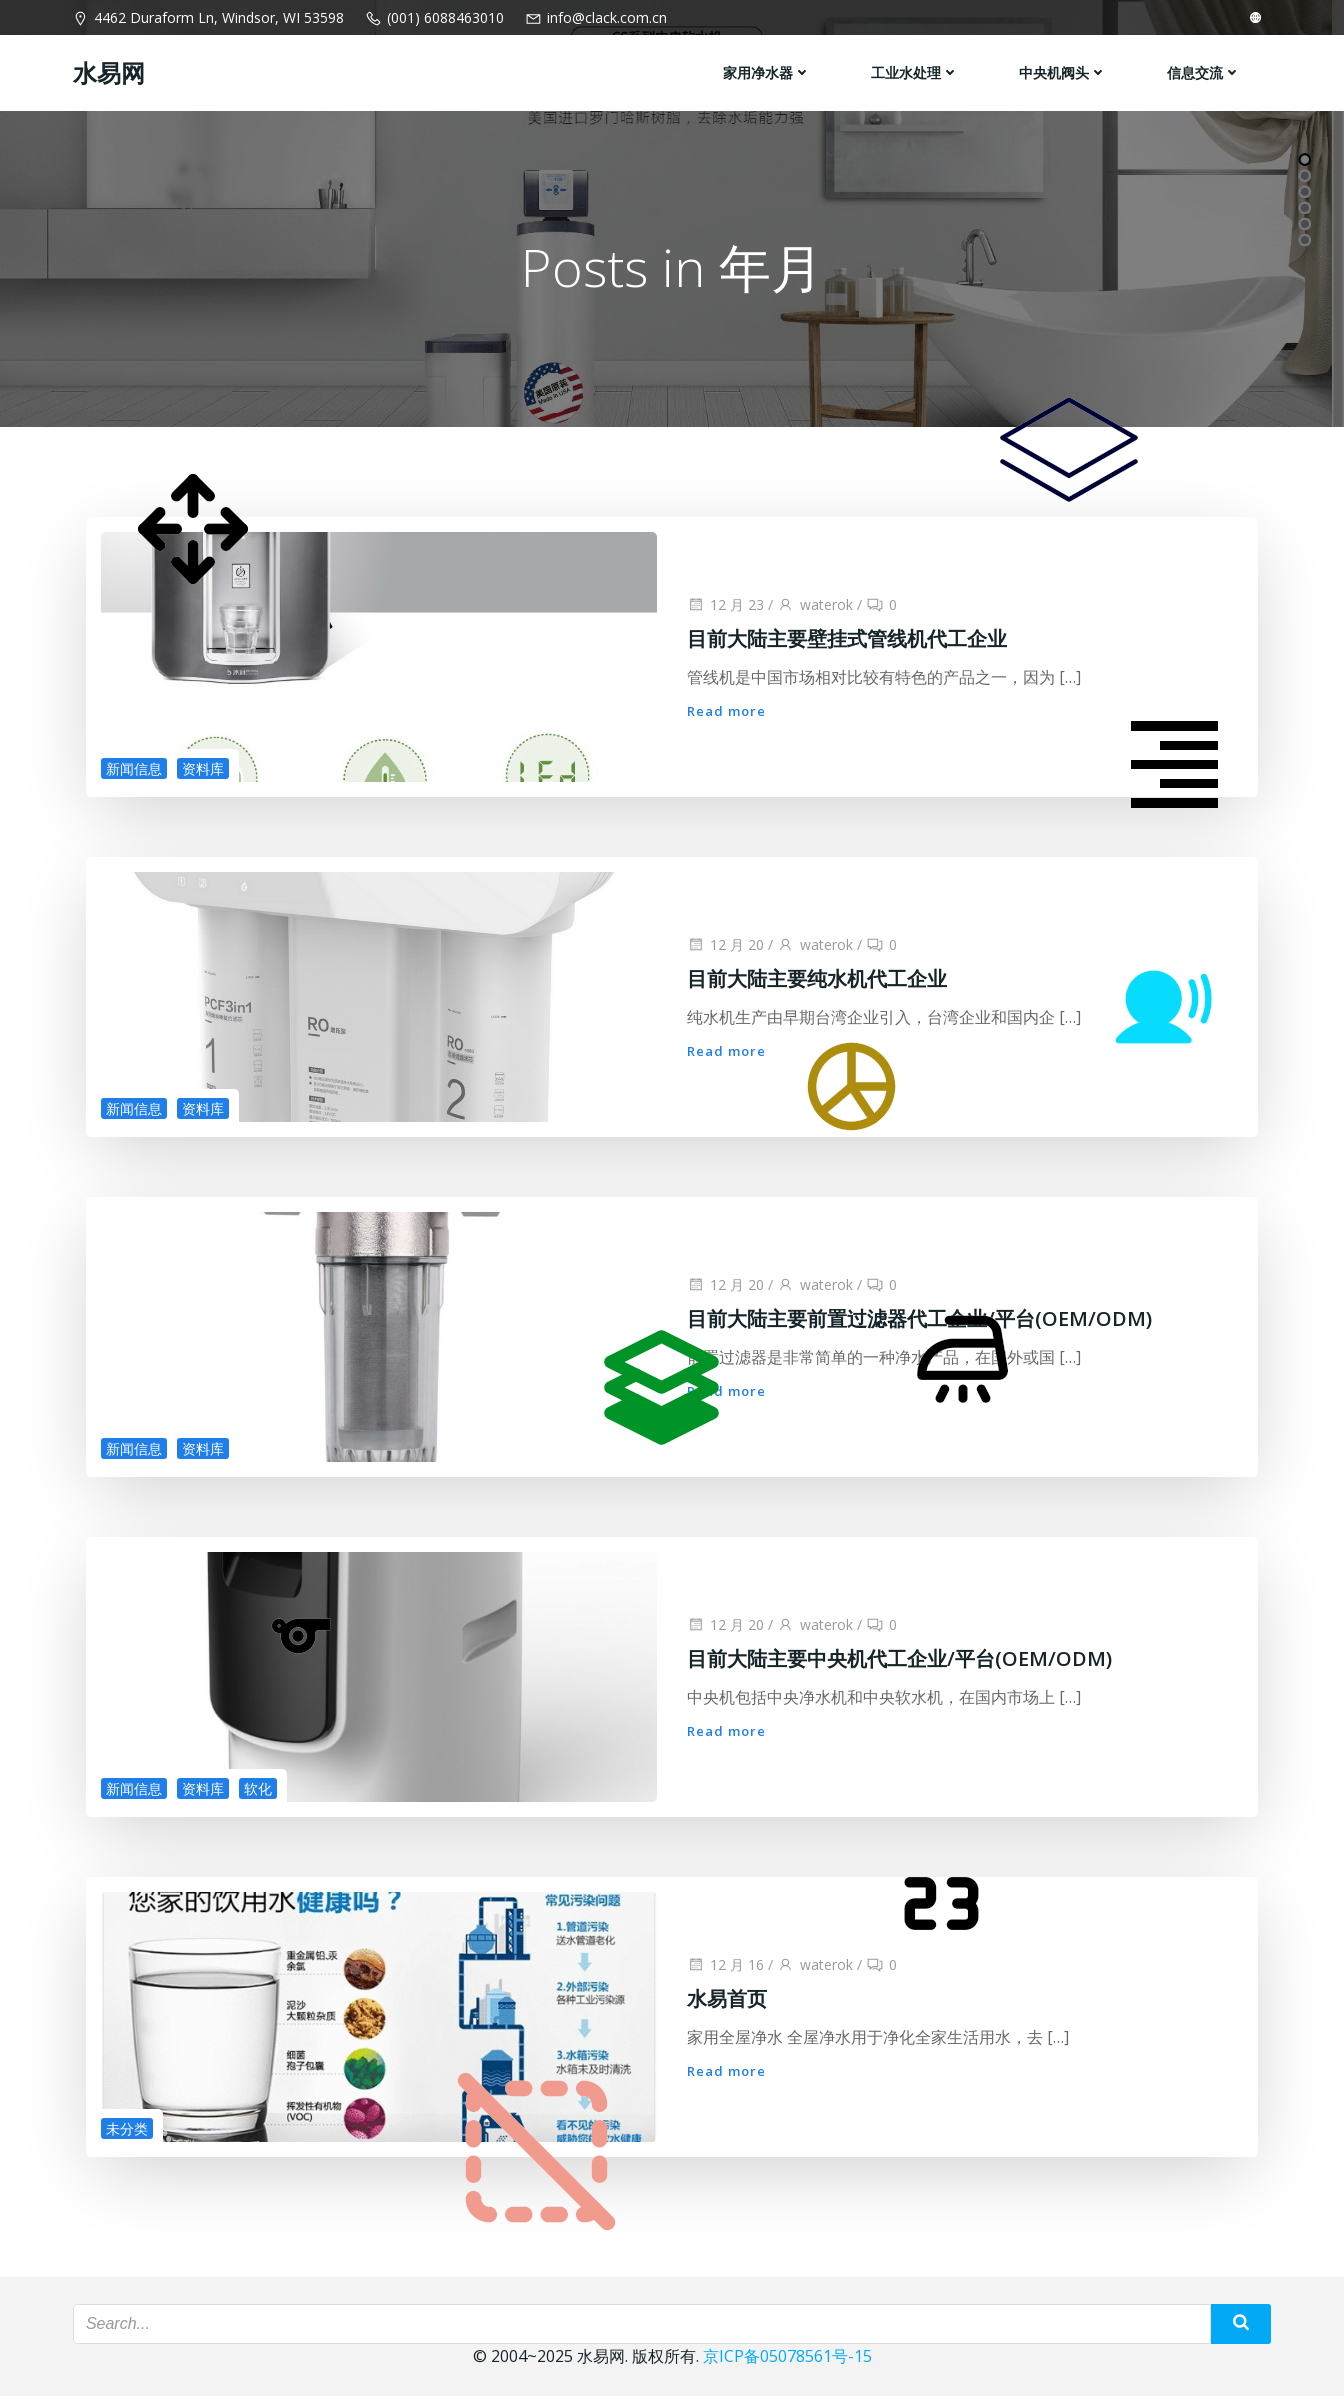 The width and height of the screenshot is (1344, 2402). I want to click on view layers or stacked content, so click(1069, 452).